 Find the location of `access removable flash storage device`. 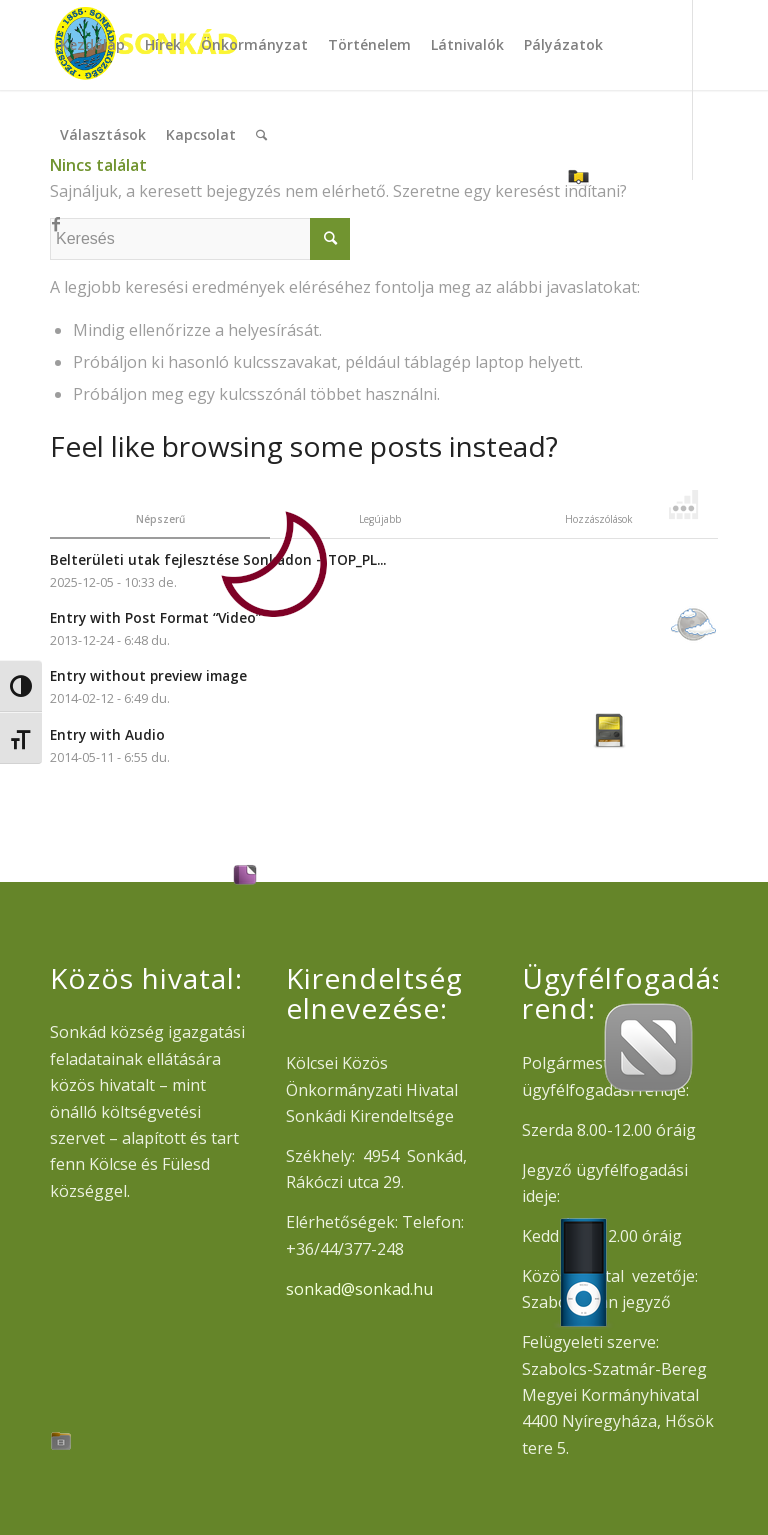

access removable flash storage device is located at coordinates (609, 731).